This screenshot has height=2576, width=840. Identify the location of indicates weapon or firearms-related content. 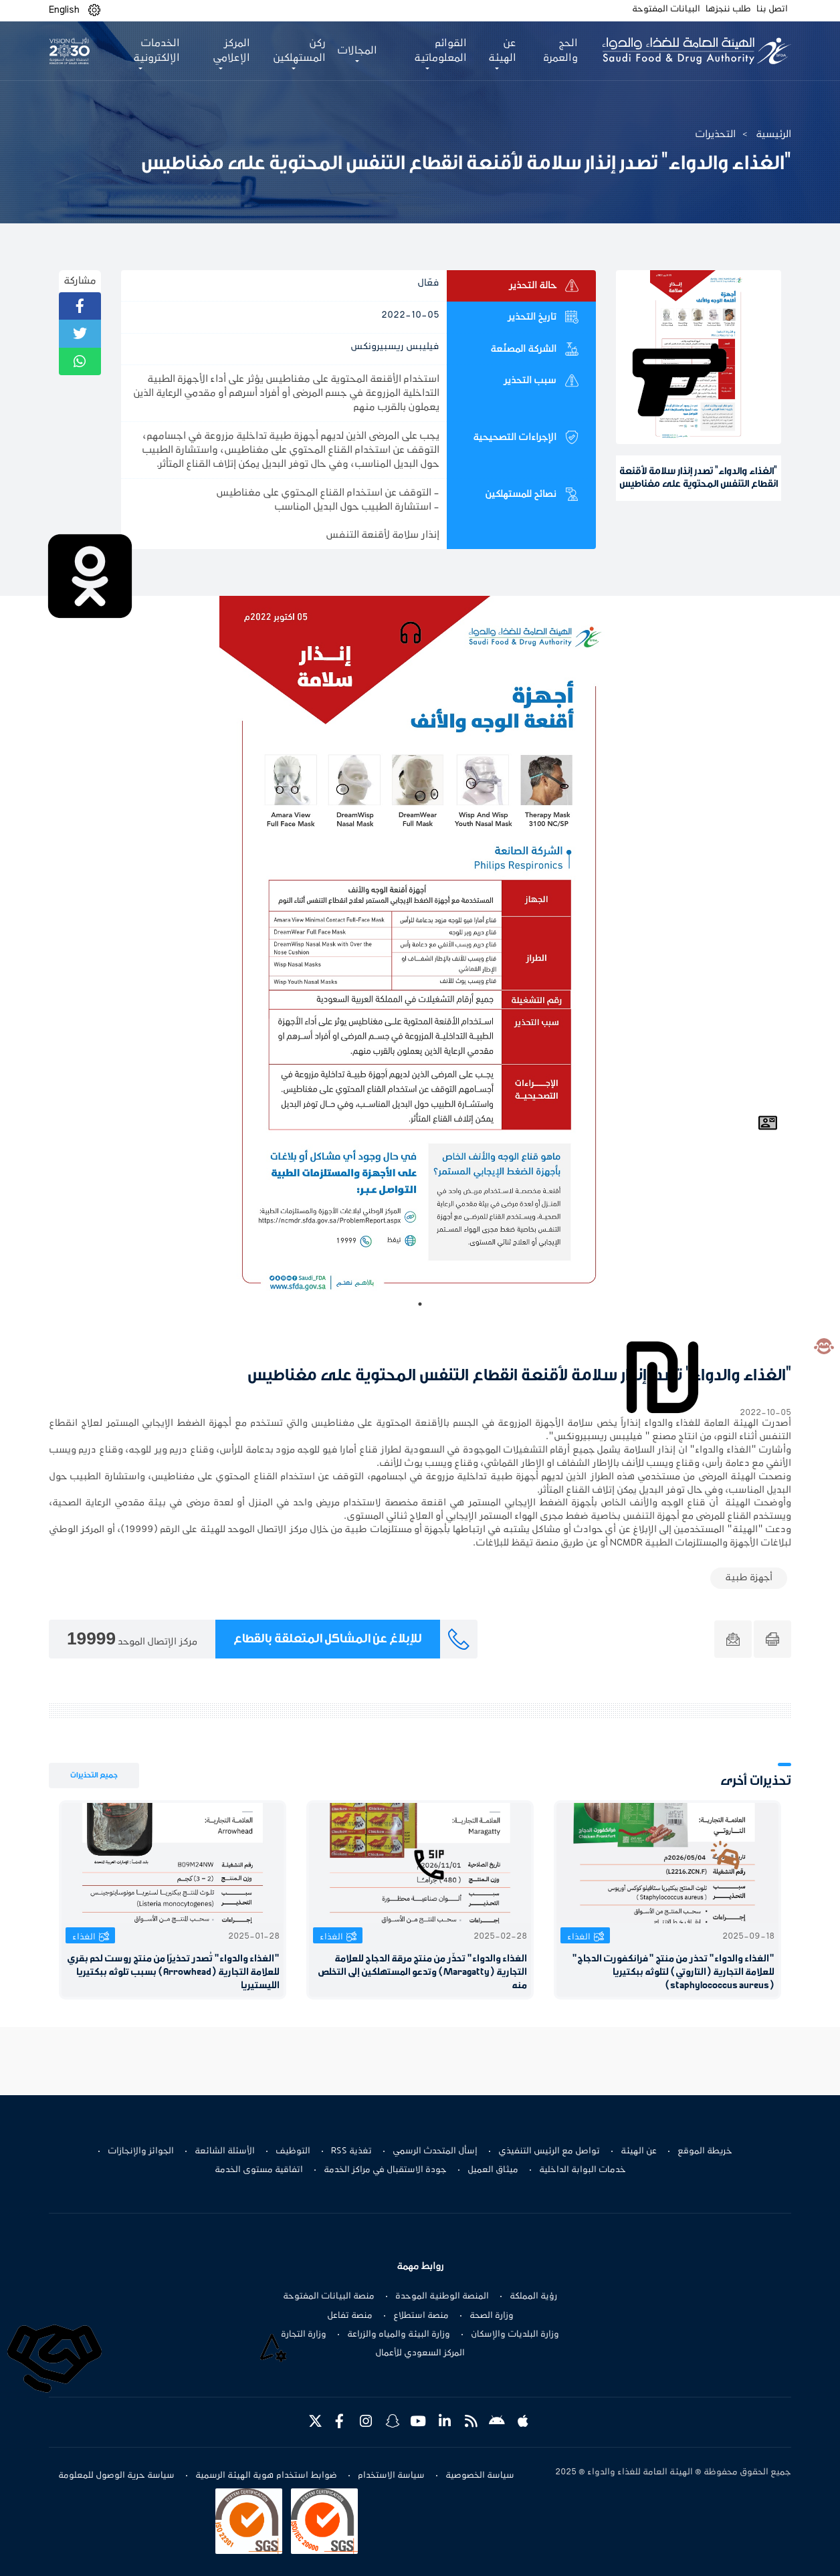
(679, 380).